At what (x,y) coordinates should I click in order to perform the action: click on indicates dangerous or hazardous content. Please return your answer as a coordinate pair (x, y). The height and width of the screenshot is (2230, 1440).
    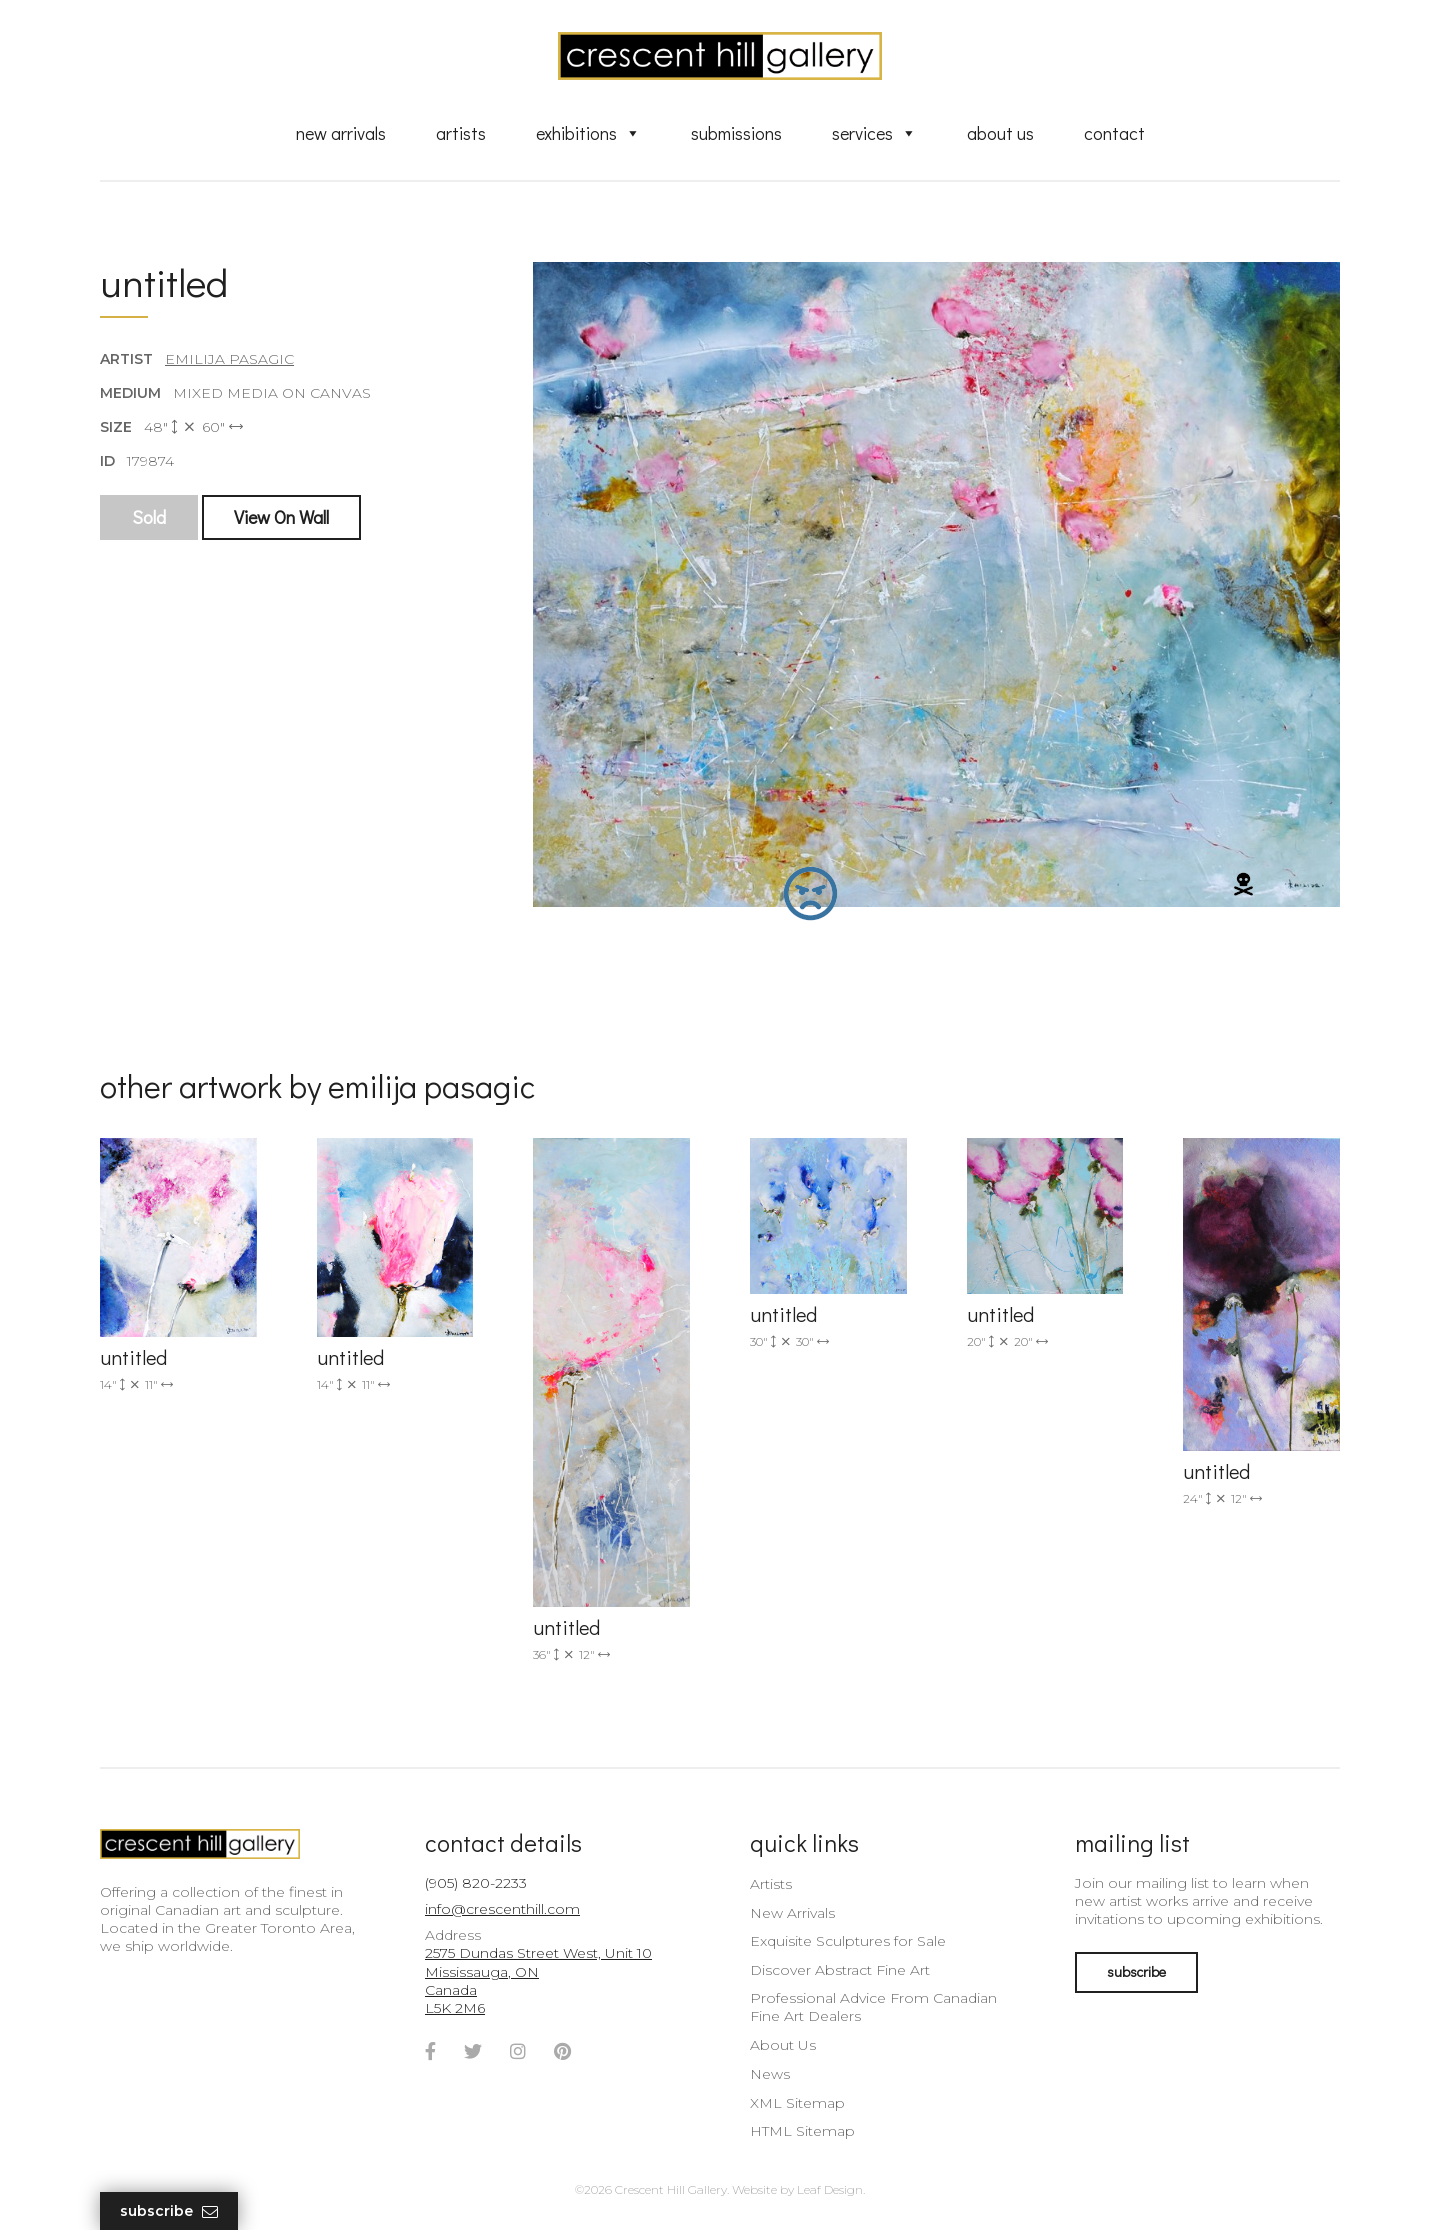
    Looking at the image, I should click on (1243, 883).